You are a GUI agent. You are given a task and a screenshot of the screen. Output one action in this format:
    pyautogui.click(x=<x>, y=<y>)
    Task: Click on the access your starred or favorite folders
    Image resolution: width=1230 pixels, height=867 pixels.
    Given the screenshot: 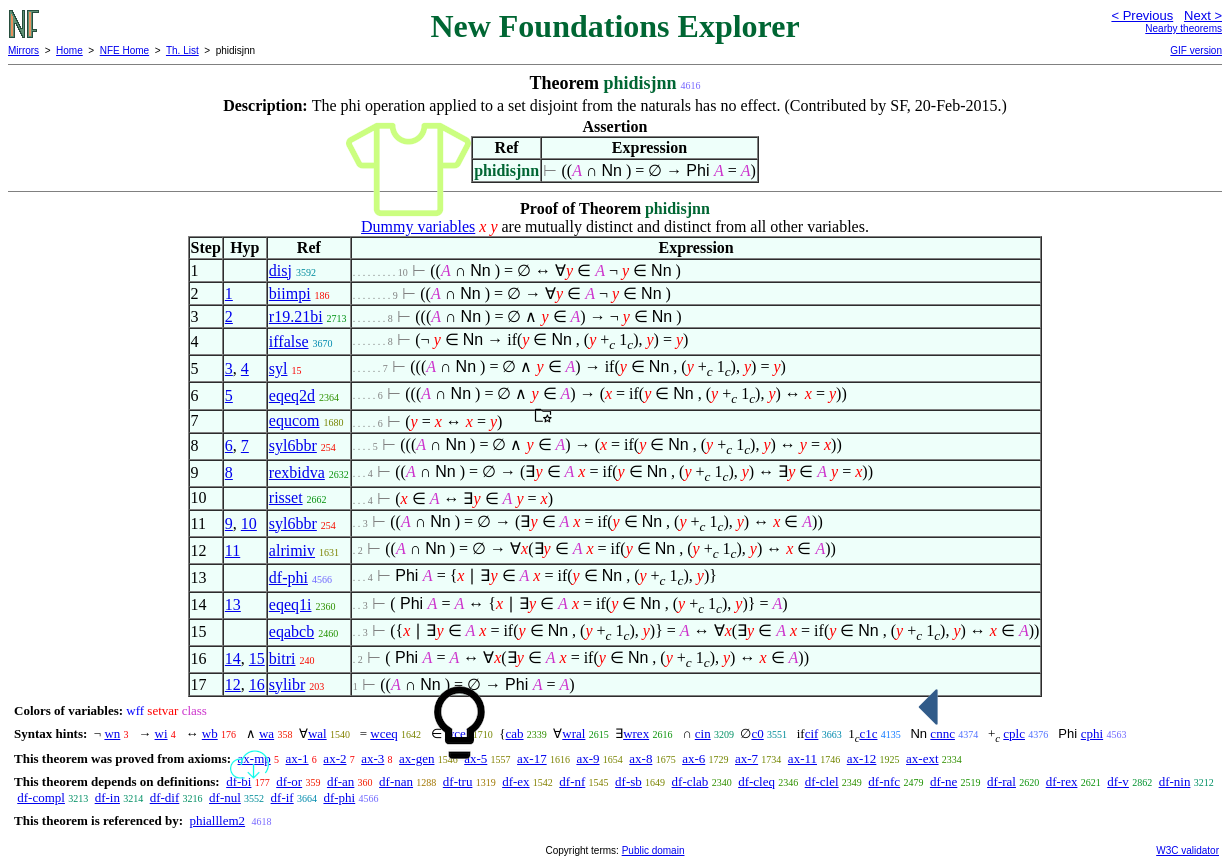 What is the action you would take?
    pyautogui.click(x=543, y=415)
    